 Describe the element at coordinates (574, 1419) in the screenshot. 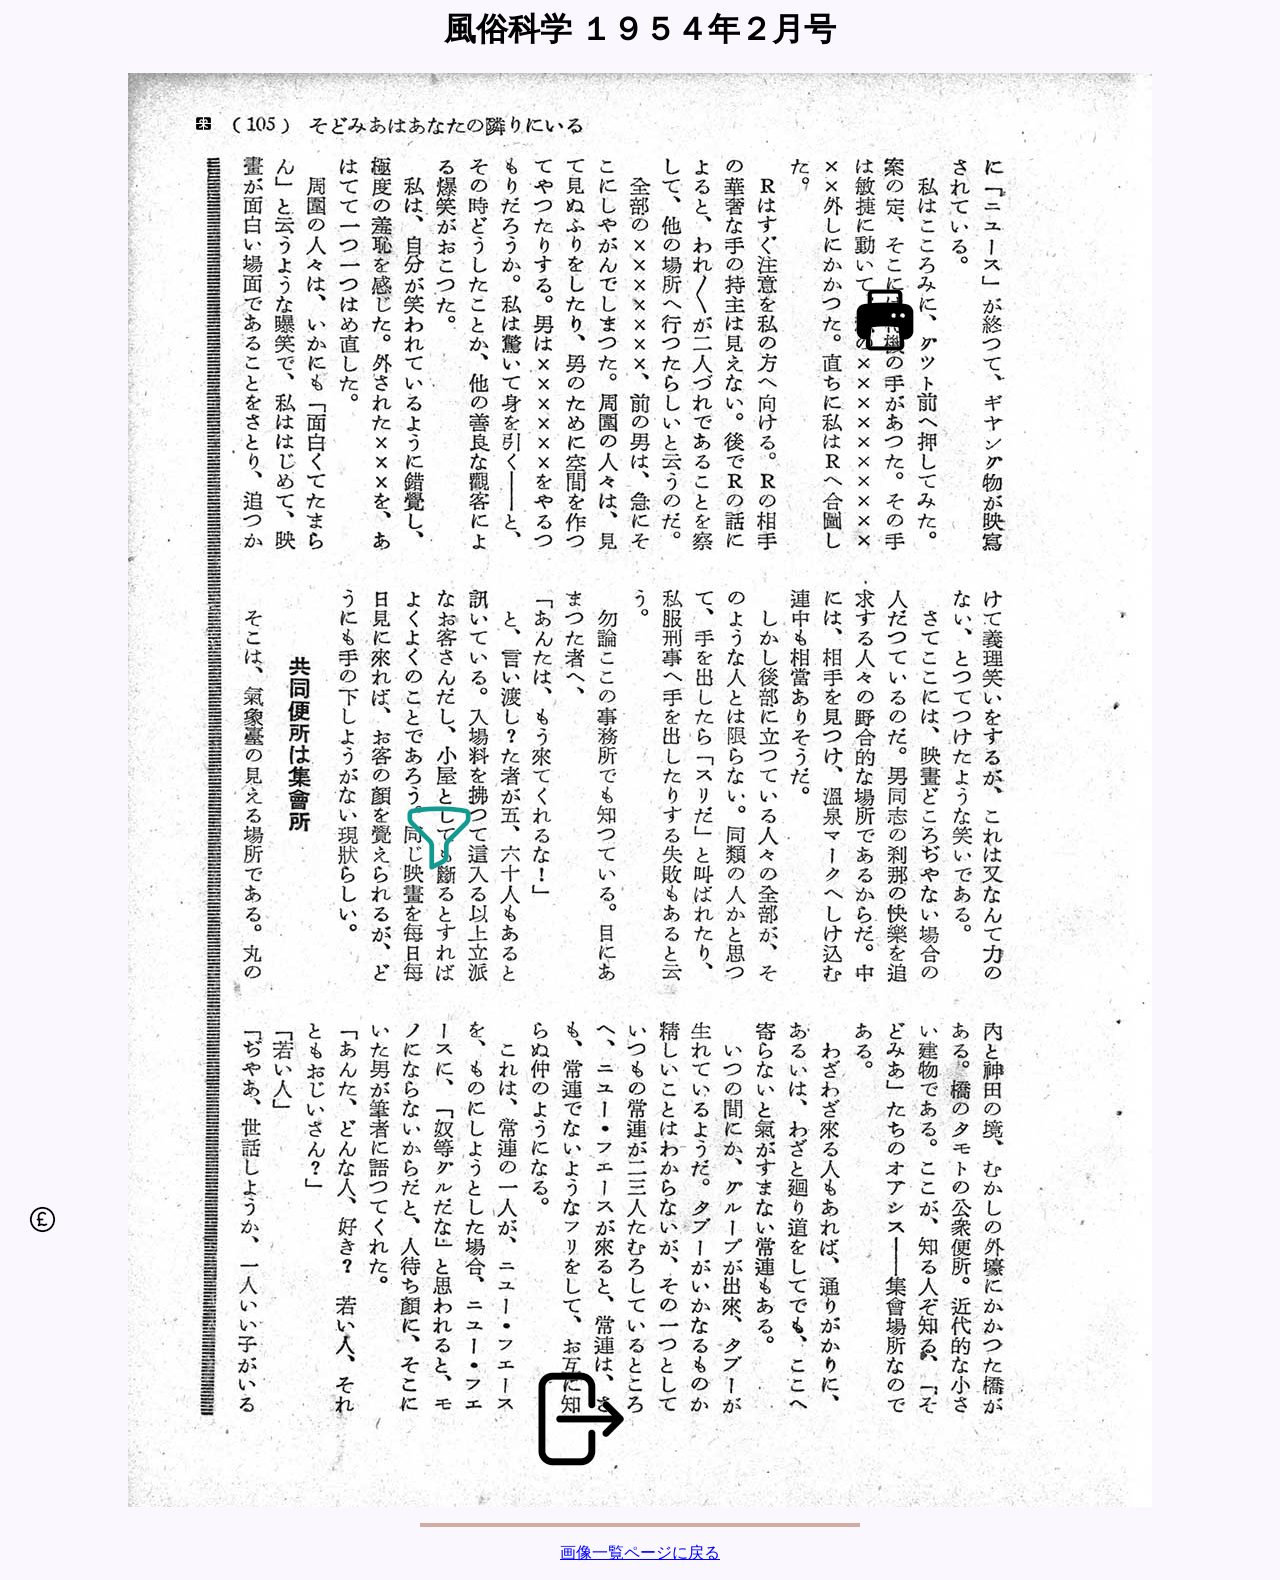

I see `sign out or log out of account` at that location.